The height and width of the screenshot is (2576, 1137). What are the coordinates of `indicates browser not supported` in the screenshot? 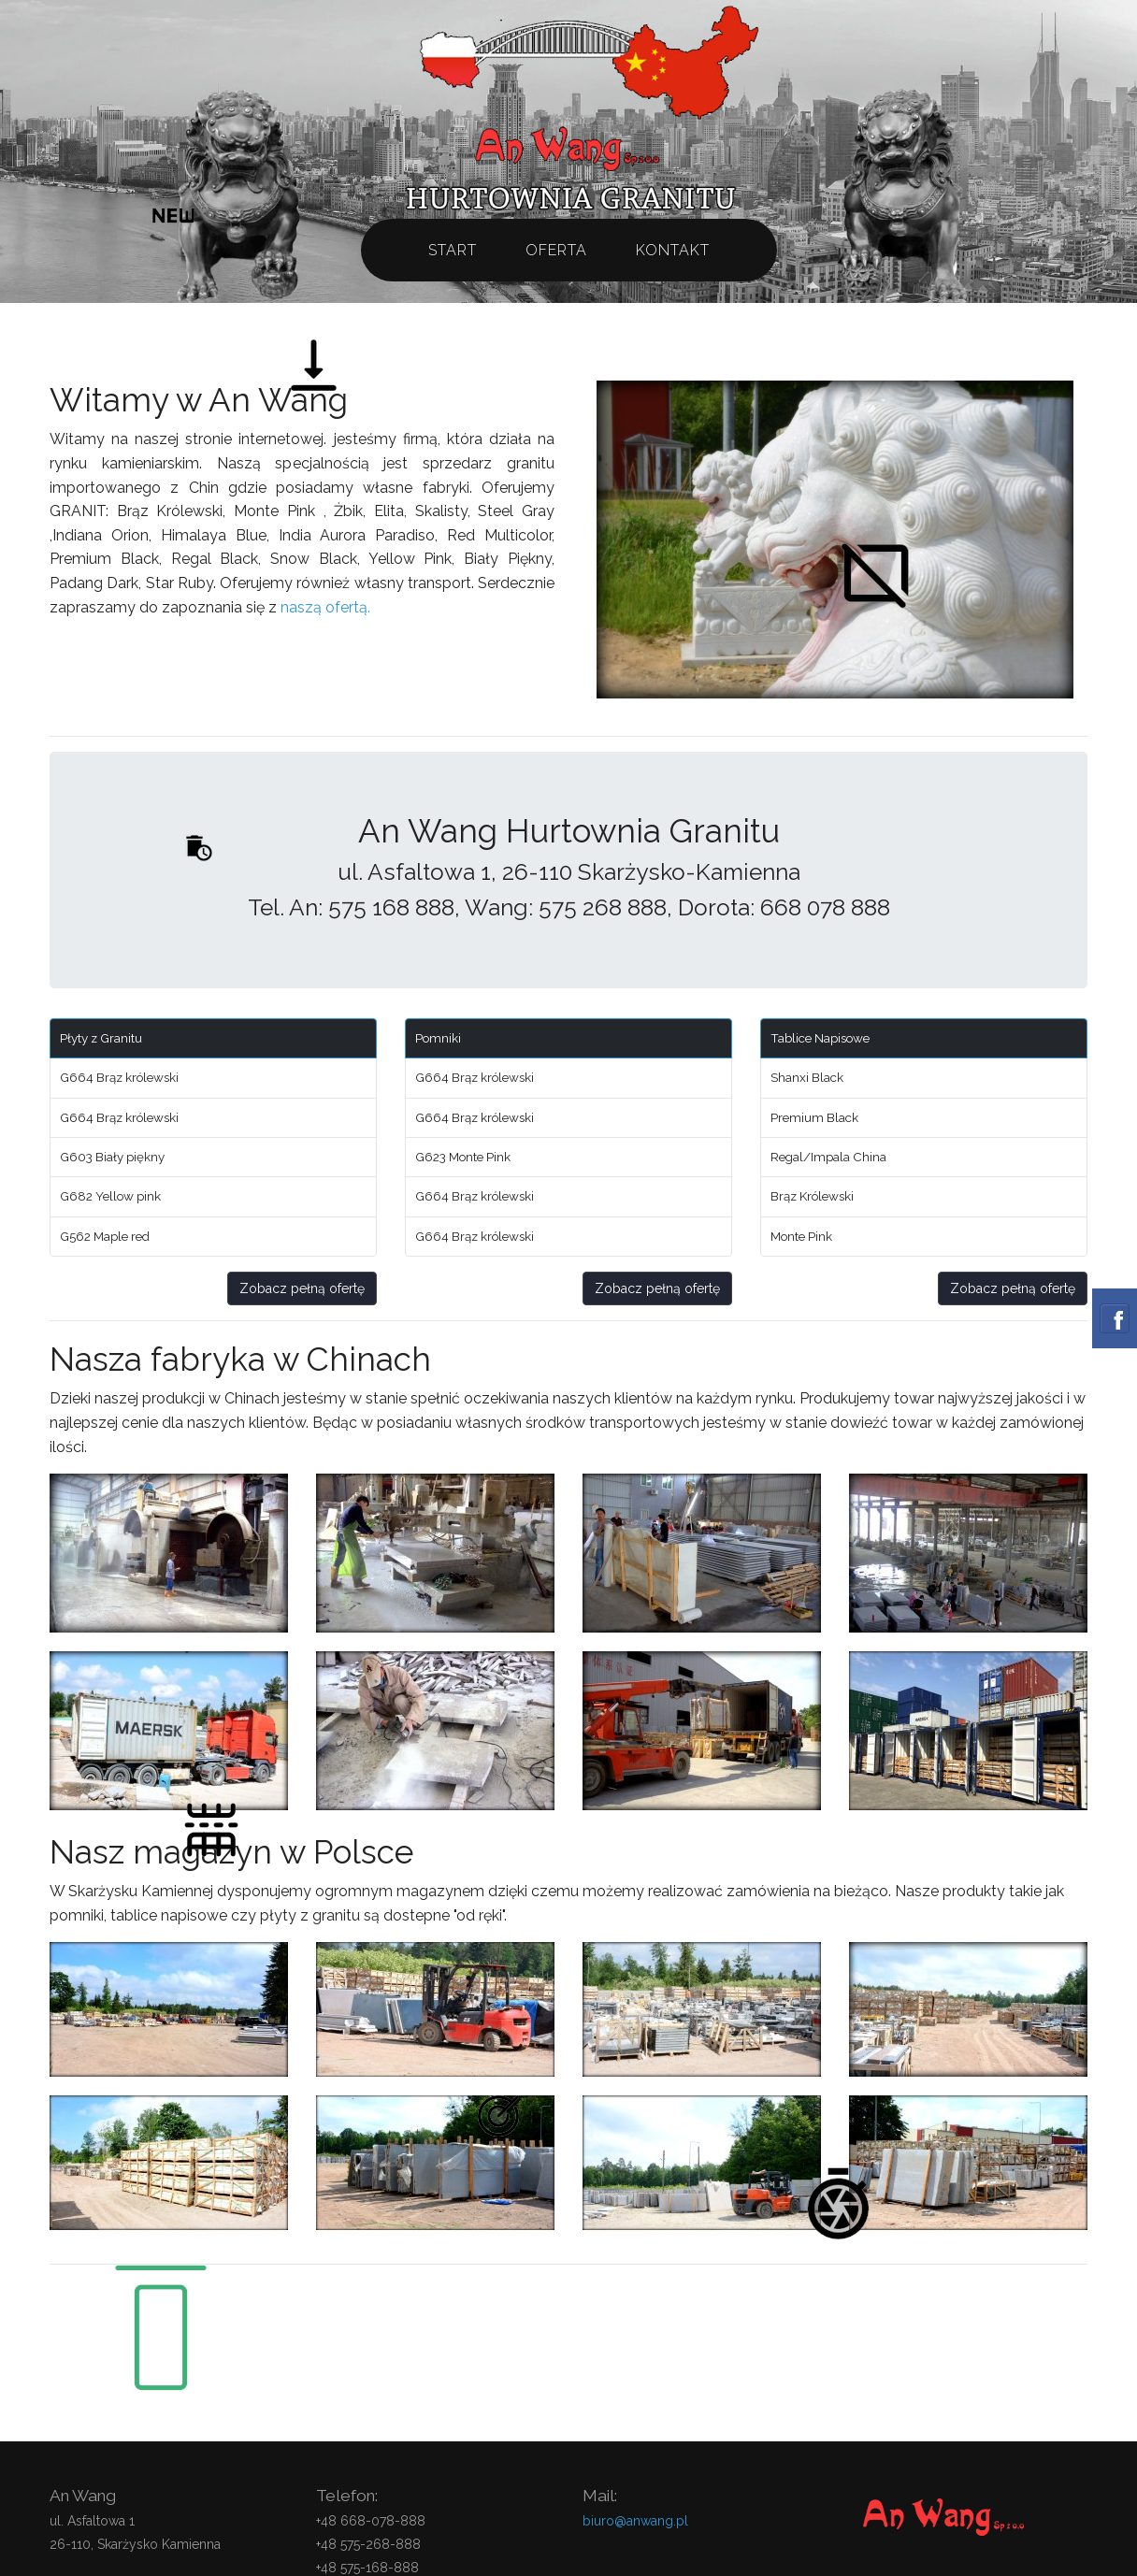 It's located at (876, 573).